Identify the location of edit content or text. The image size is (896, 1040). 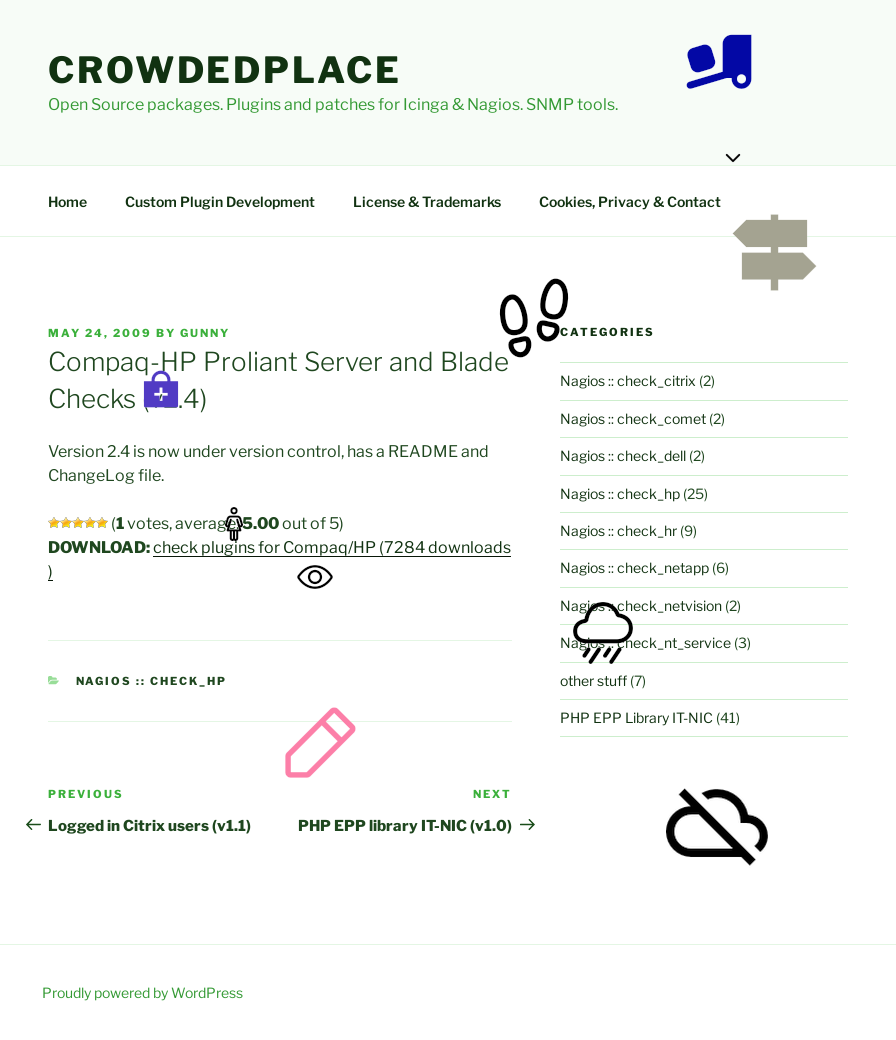
(319, 744).